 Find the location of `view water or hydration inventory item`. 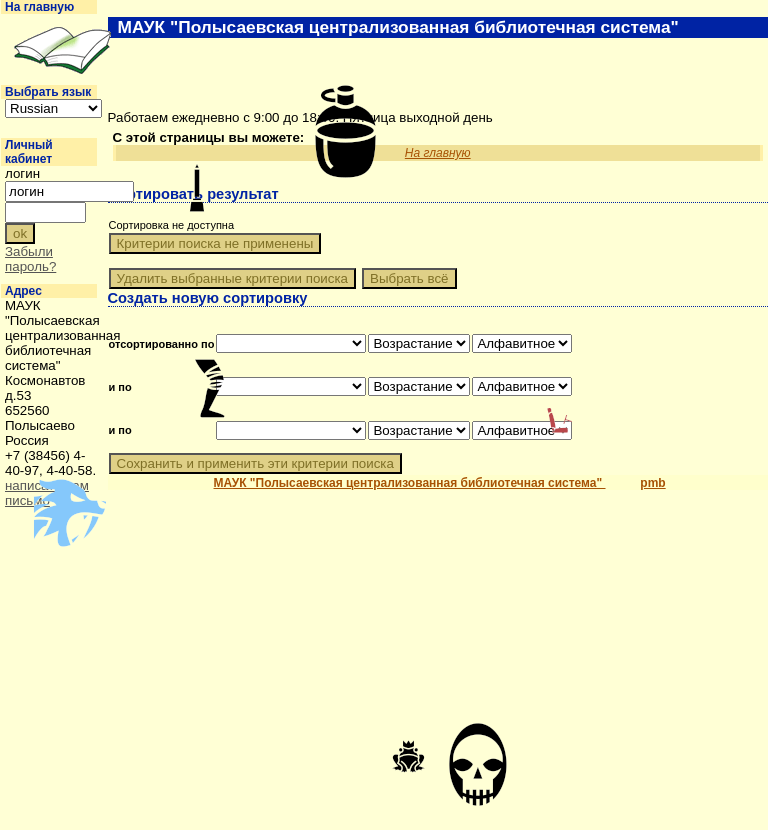

view water or hydration inventory item is located at coordinates (345, 131).